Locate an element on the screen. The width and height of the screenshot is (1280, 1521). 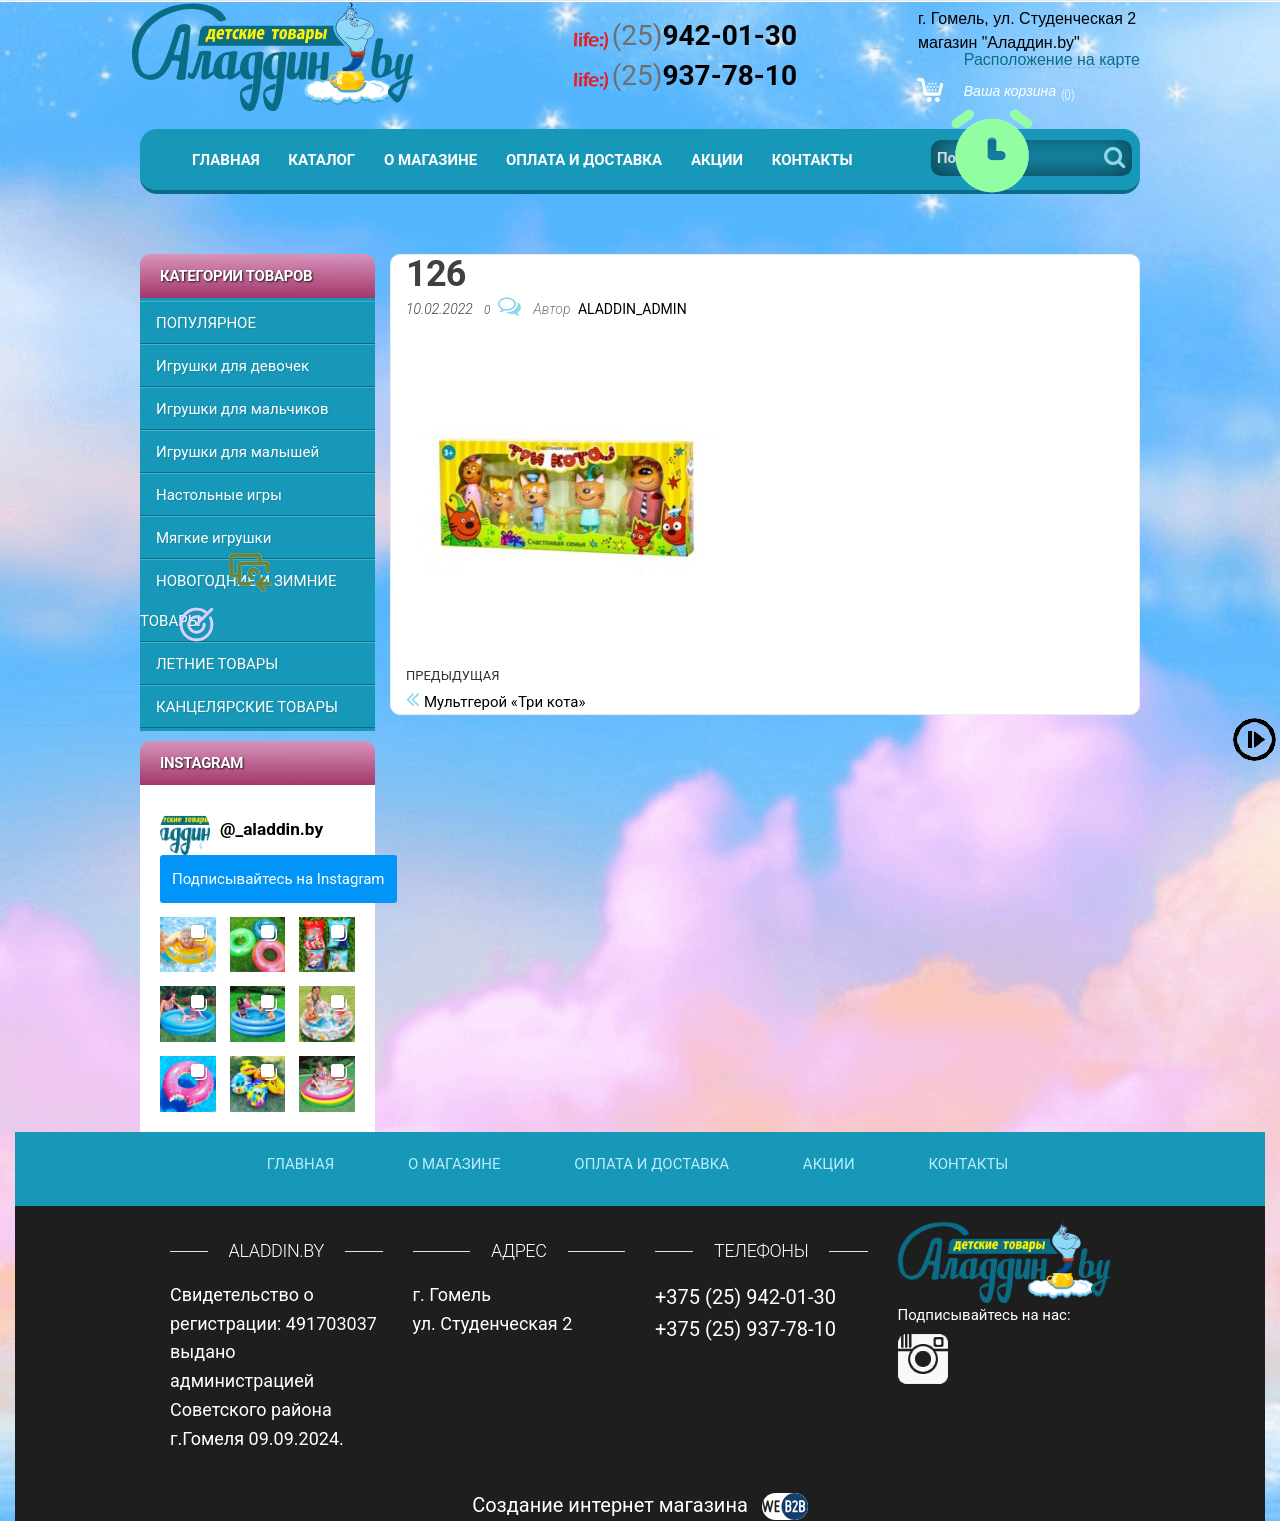
request a refund or money back is located at coordinates (249, 569).